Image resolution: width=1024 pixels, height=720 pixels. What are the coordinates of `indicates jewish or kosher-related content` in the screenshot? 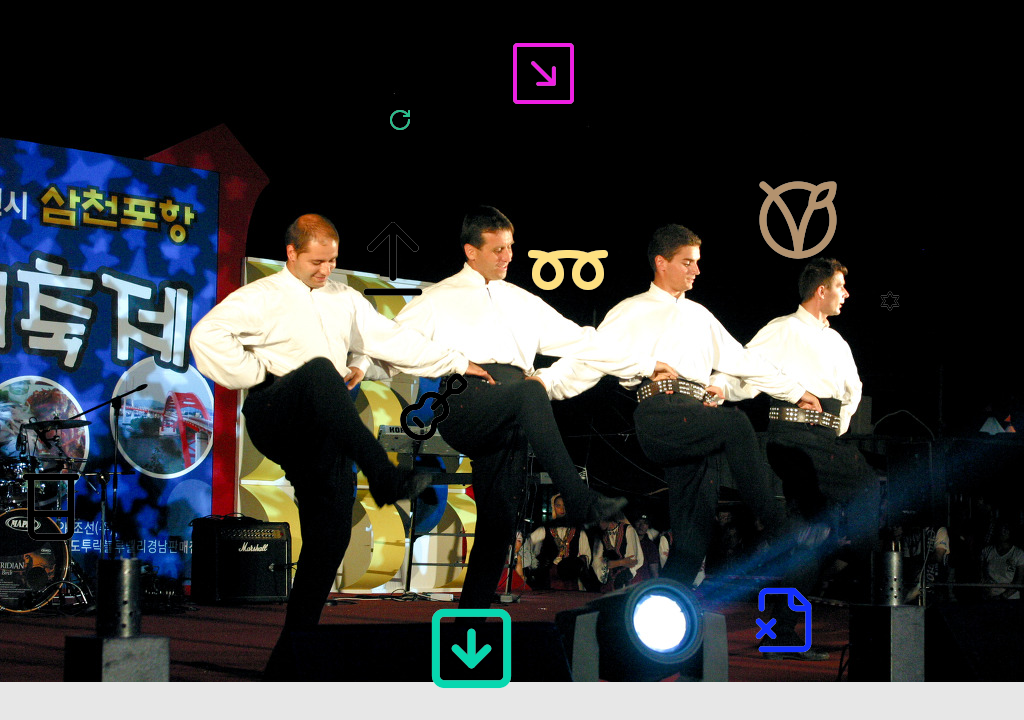 It's located at (890, 301).